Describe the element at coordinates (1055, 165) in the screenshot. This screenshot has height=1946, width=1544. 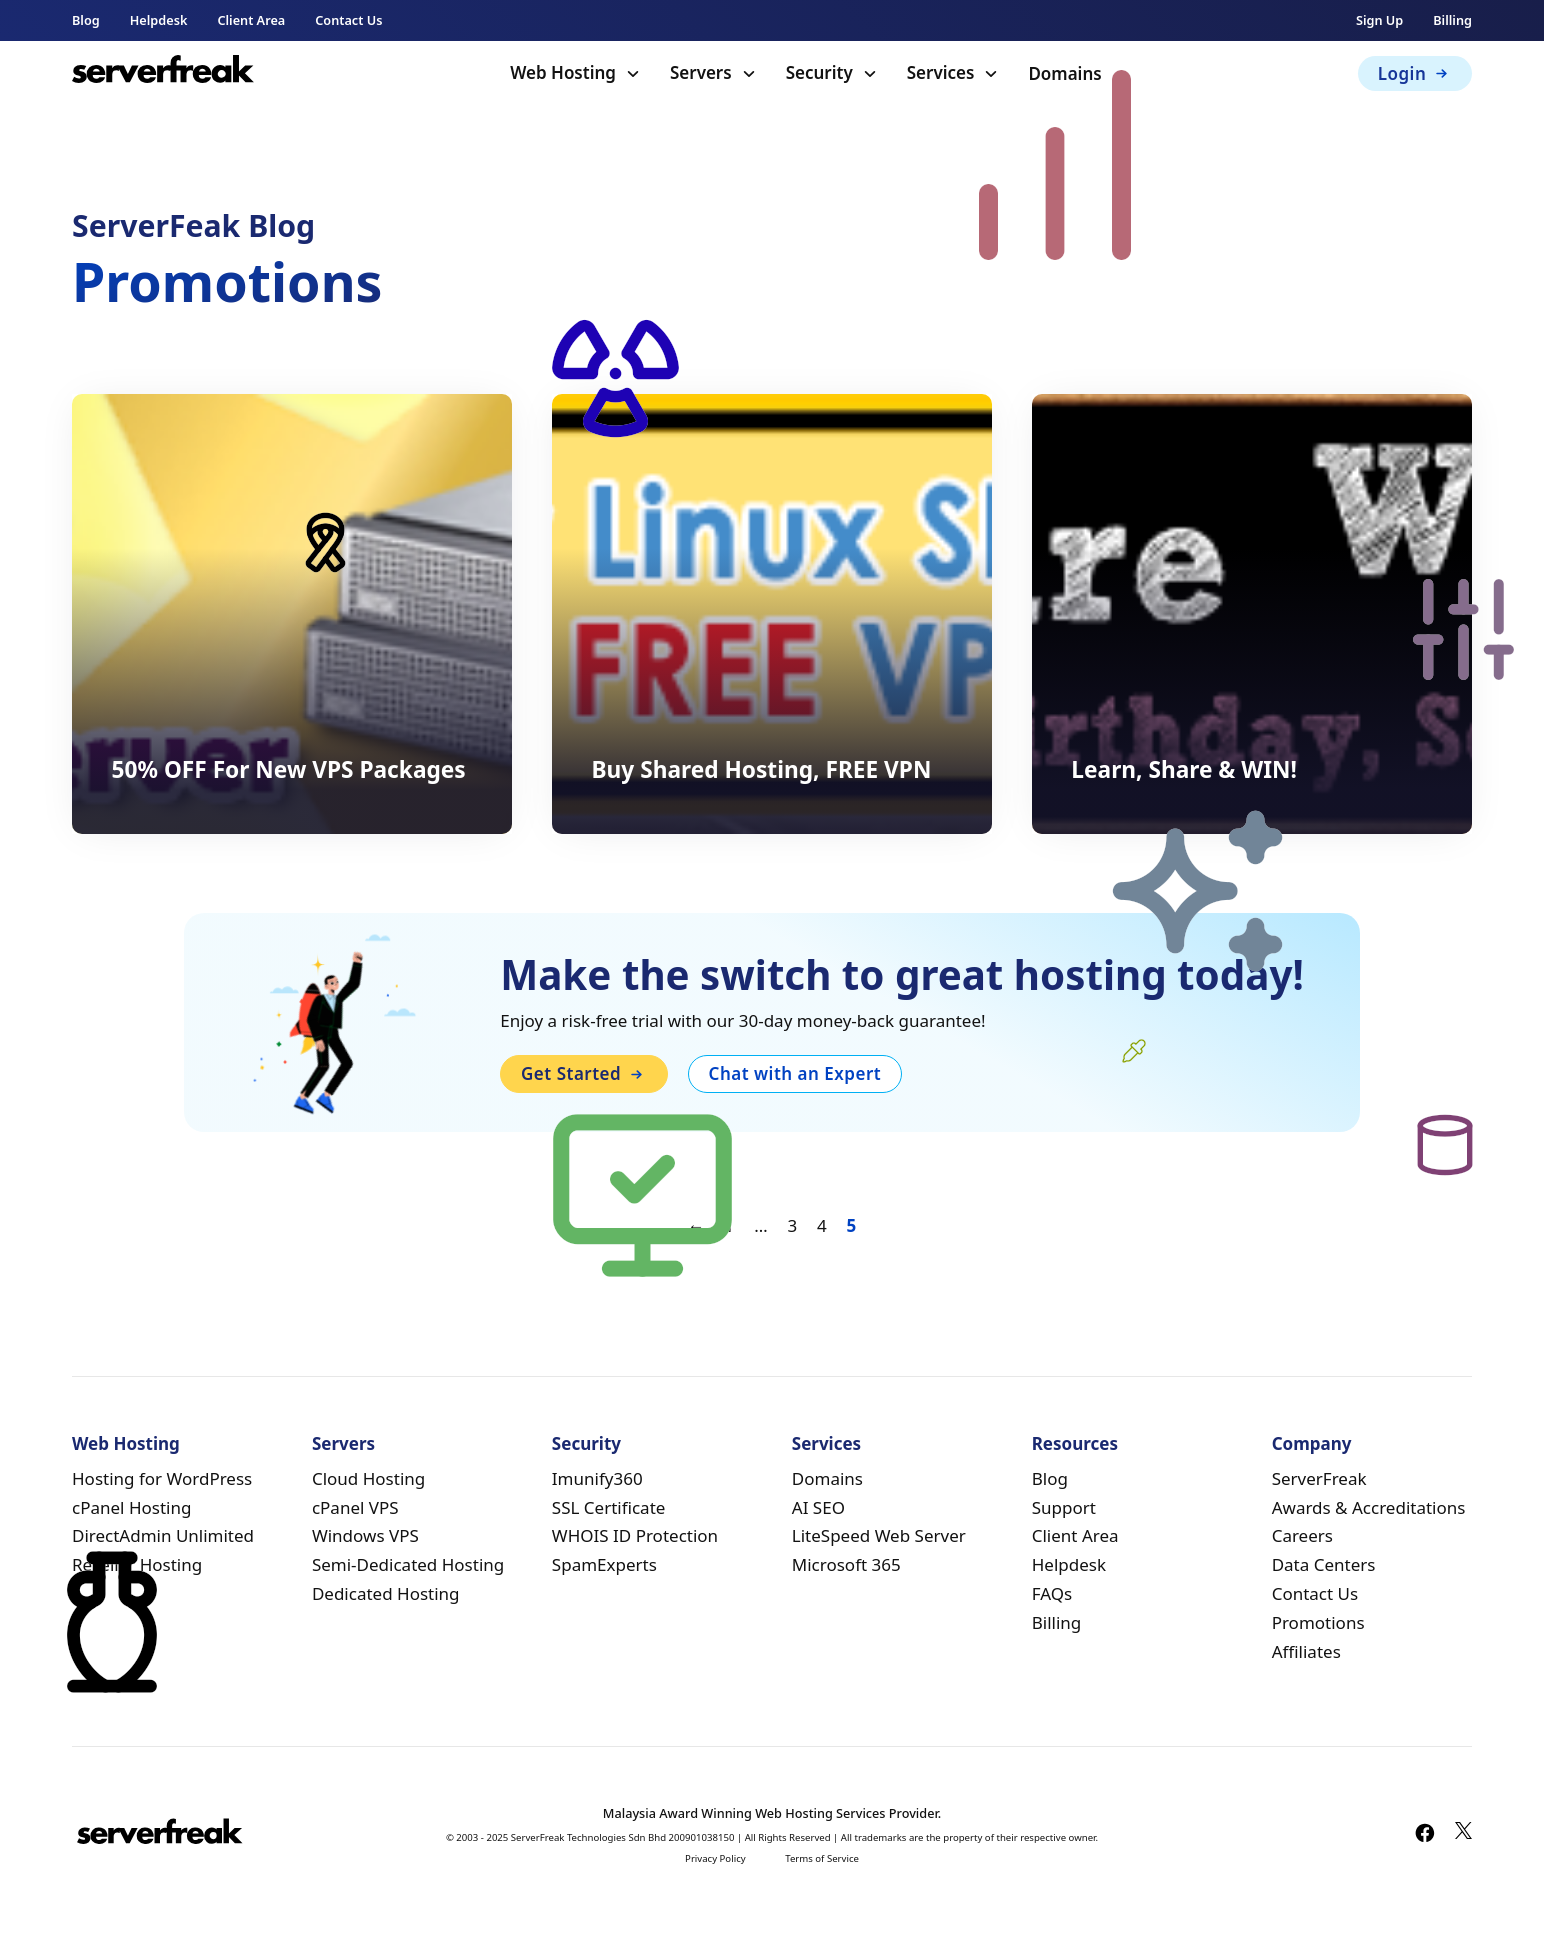
I see `view growth or progress statistics` at that location.